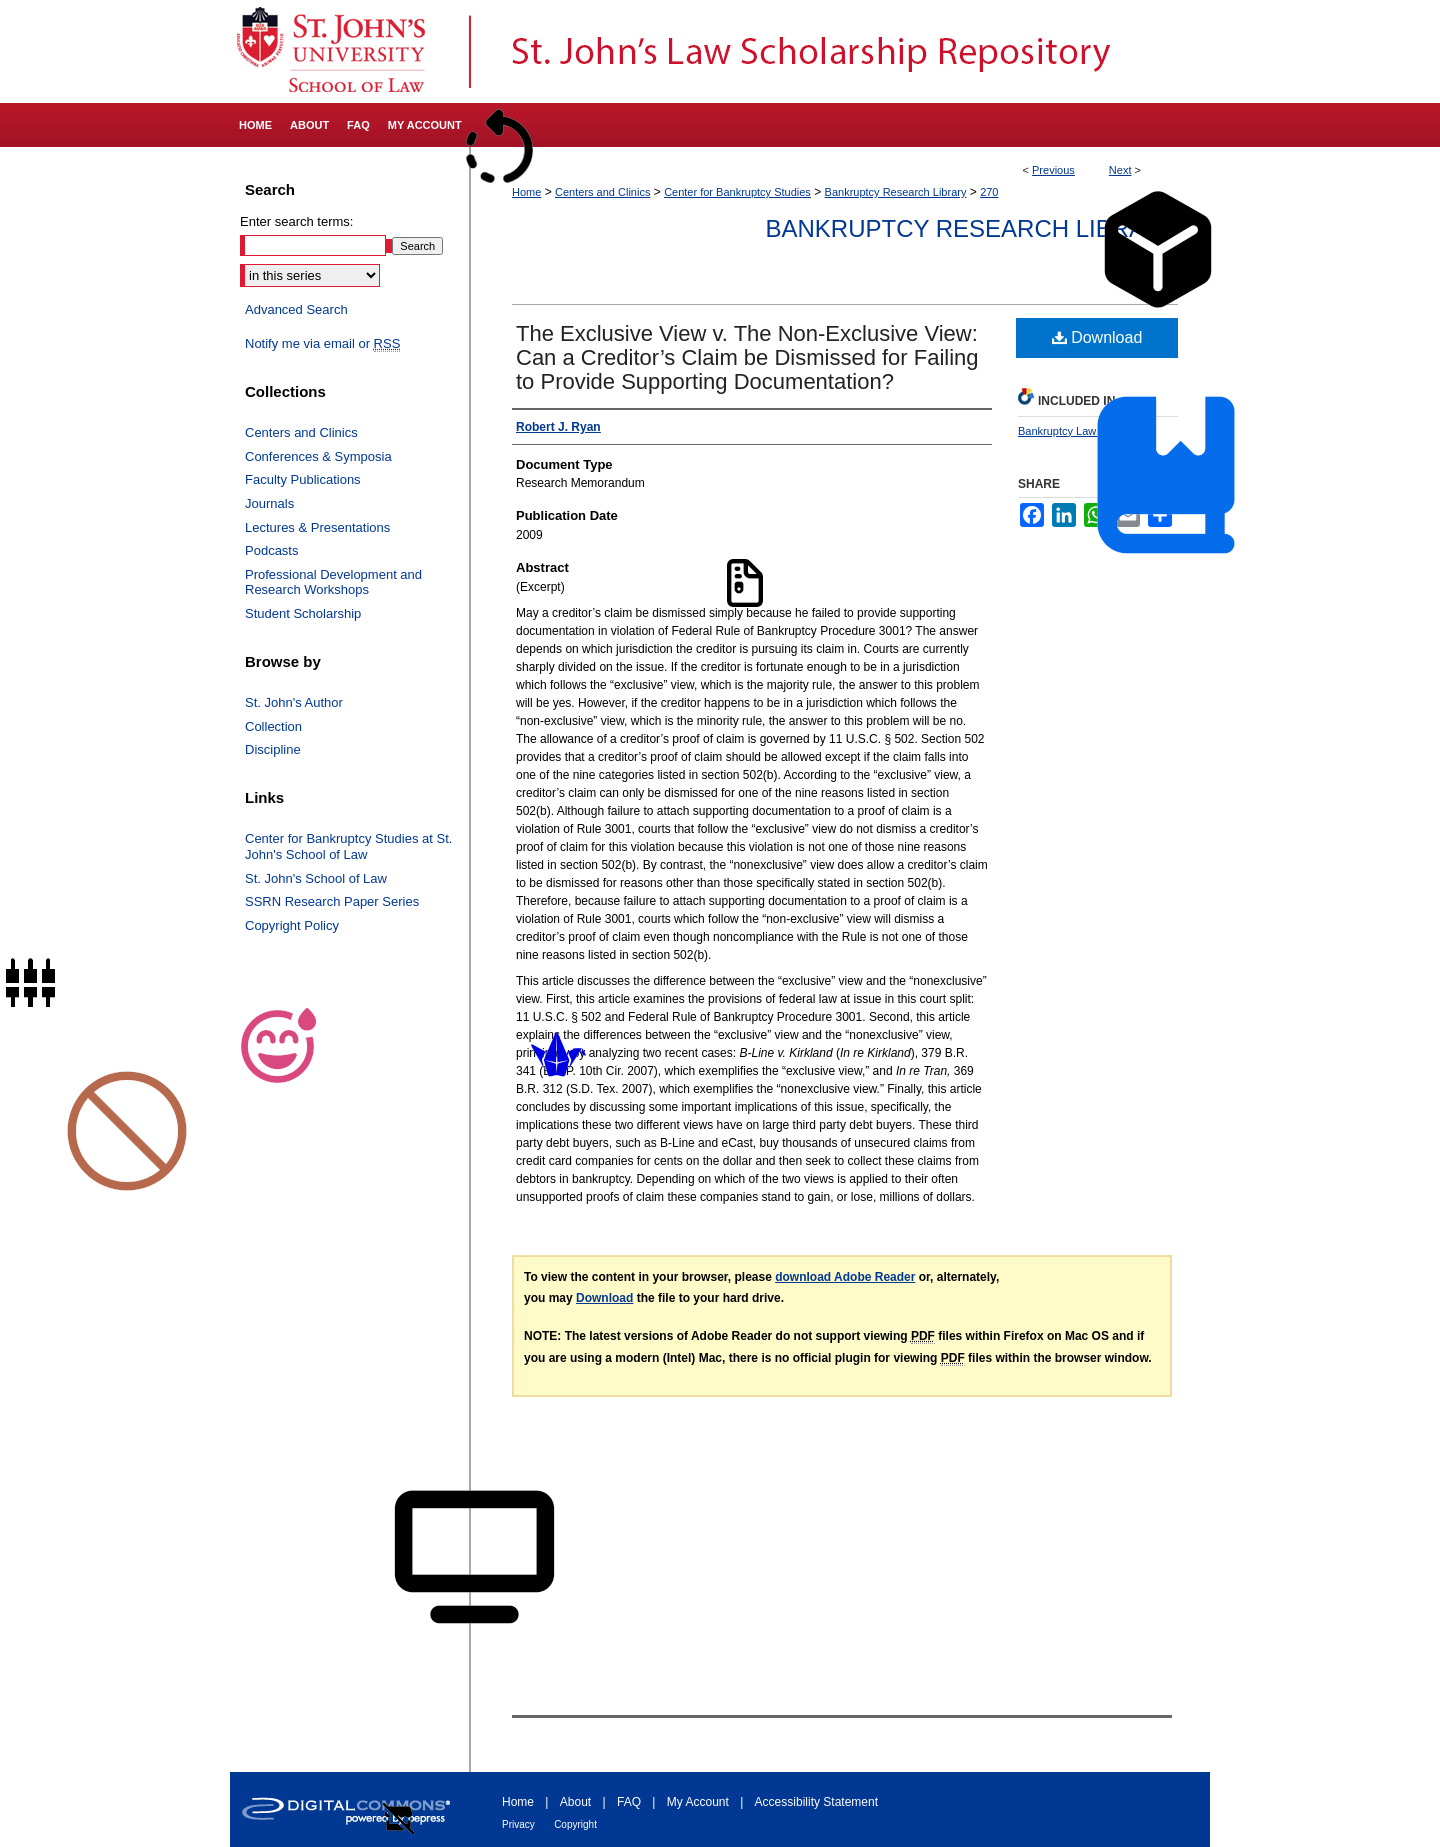 The width and height of the screenshot is (1440, 1847). I want to click on indicates a blocked or prohibited action, so click(127, 1131).